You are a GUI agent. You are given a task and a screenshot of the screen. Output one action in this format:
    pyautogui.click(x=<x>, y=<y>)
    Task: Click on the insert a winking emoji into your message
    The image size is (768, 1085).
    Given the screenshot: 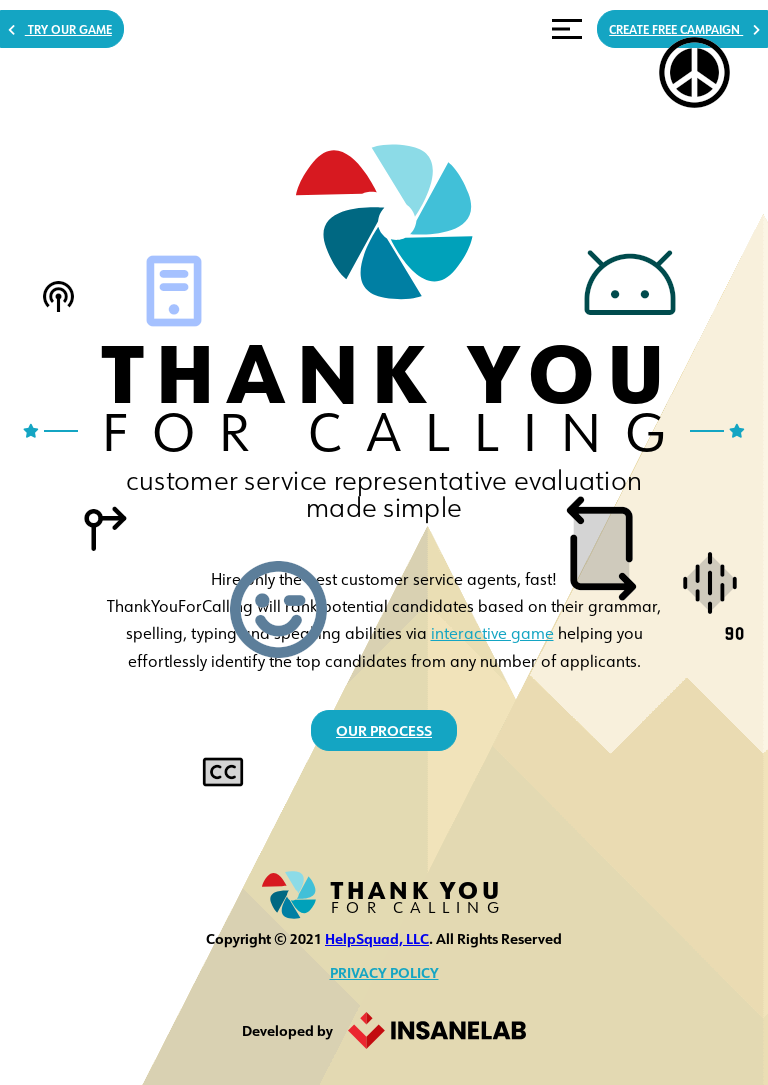 What is the action you would take?
    pyautogui.click(x=278, y=609)
    